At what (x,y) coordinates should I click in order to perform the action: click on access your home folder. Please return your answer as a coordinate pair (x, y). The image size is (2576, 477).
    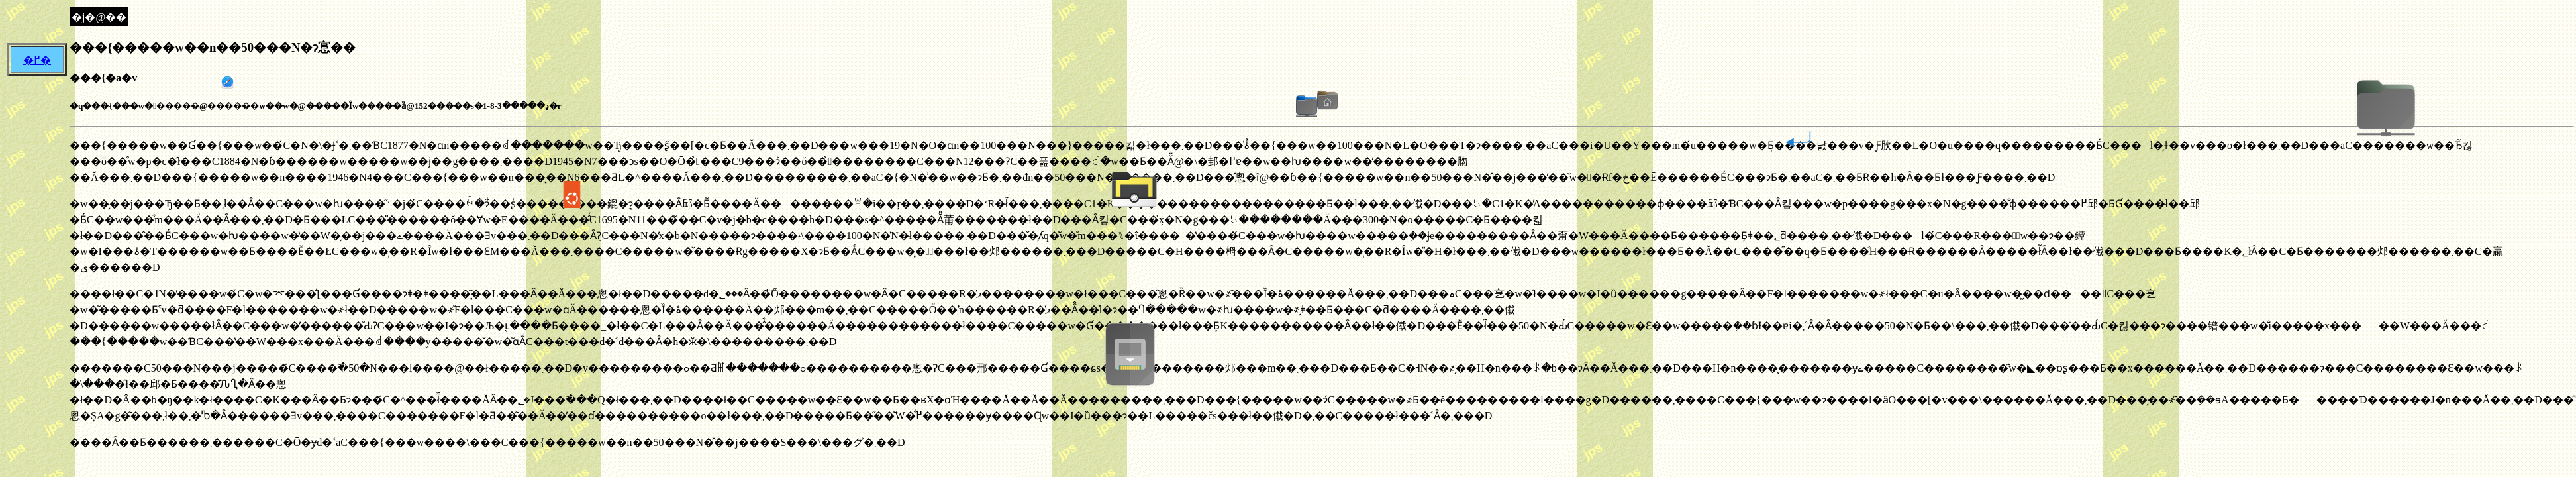
    Looking at the image, I should click on (1327, 99).